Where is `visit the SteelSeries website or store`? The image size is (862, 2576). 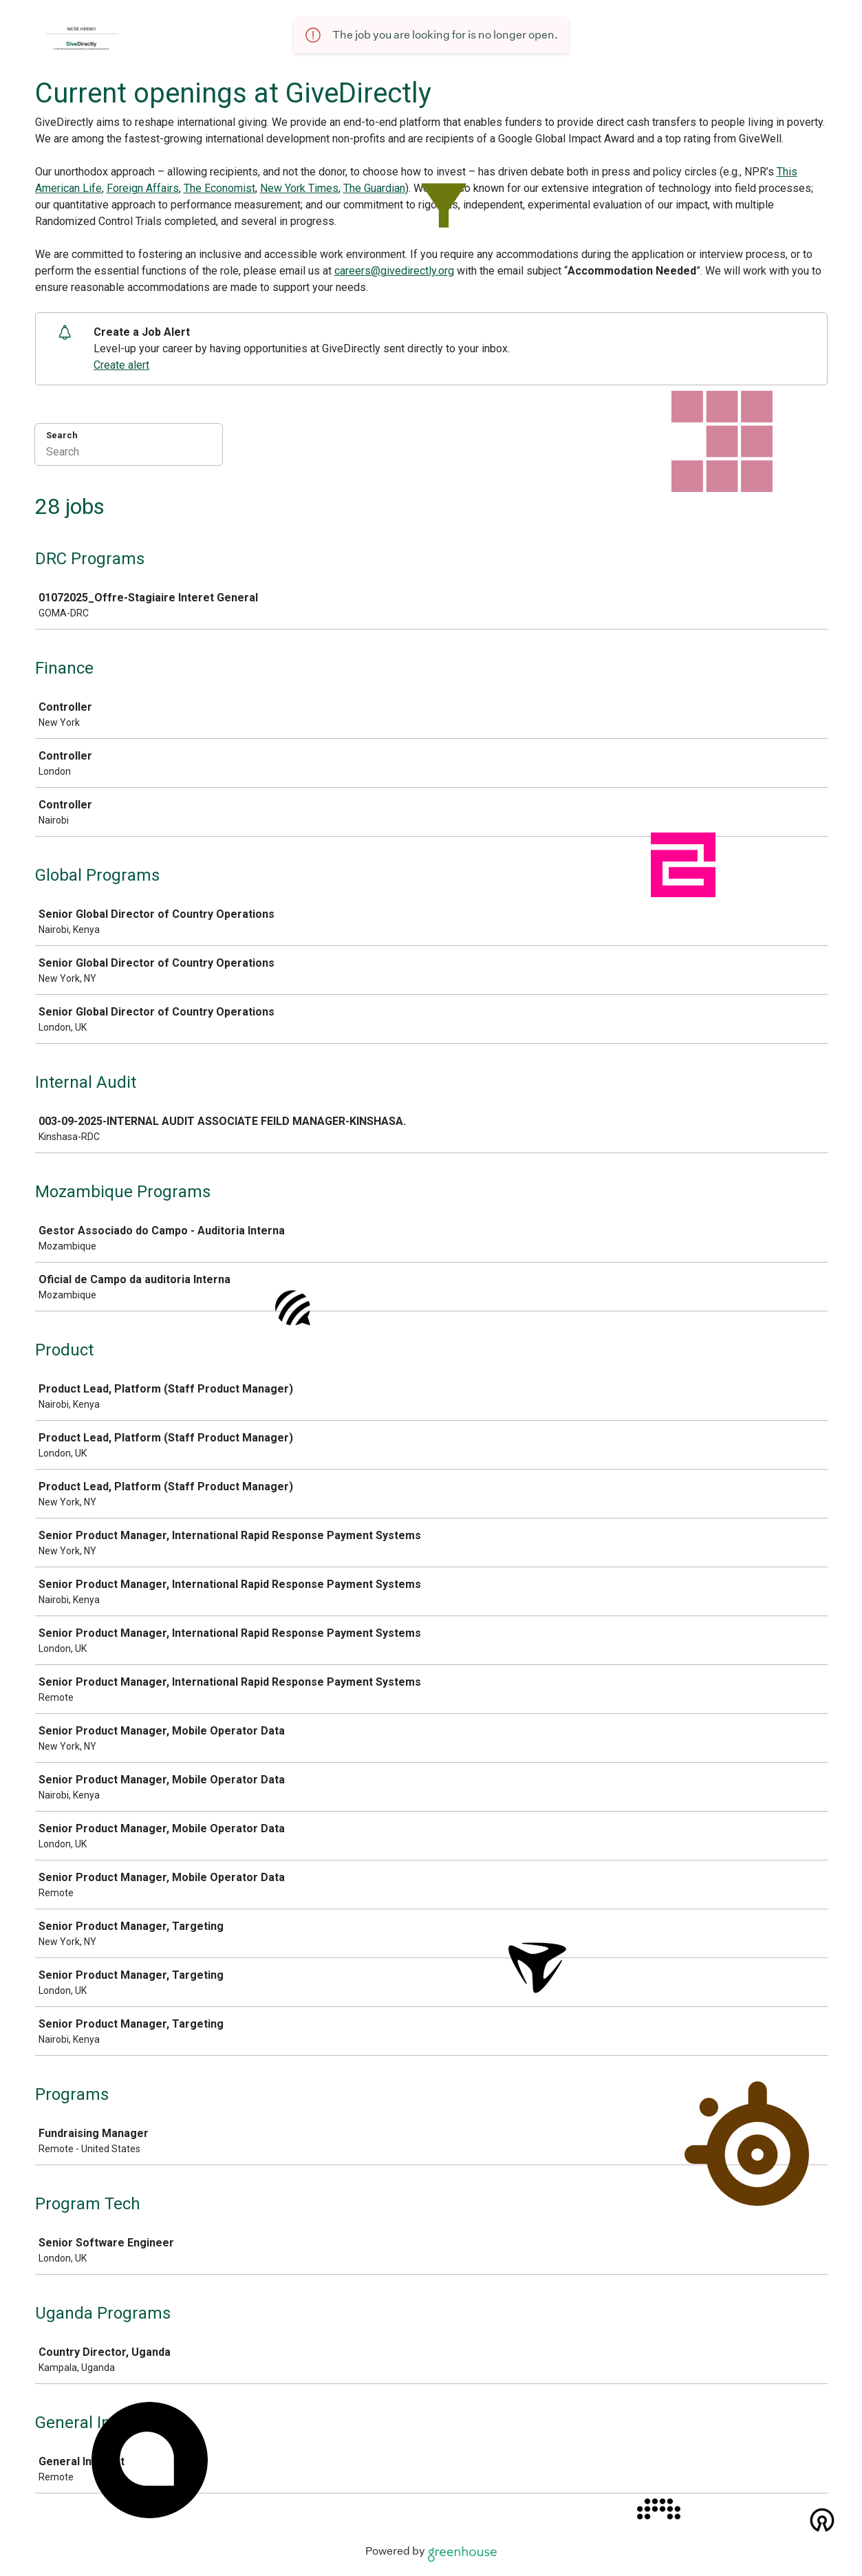 visit the SteelSeries website or store is located at coordinates (746, 2143).